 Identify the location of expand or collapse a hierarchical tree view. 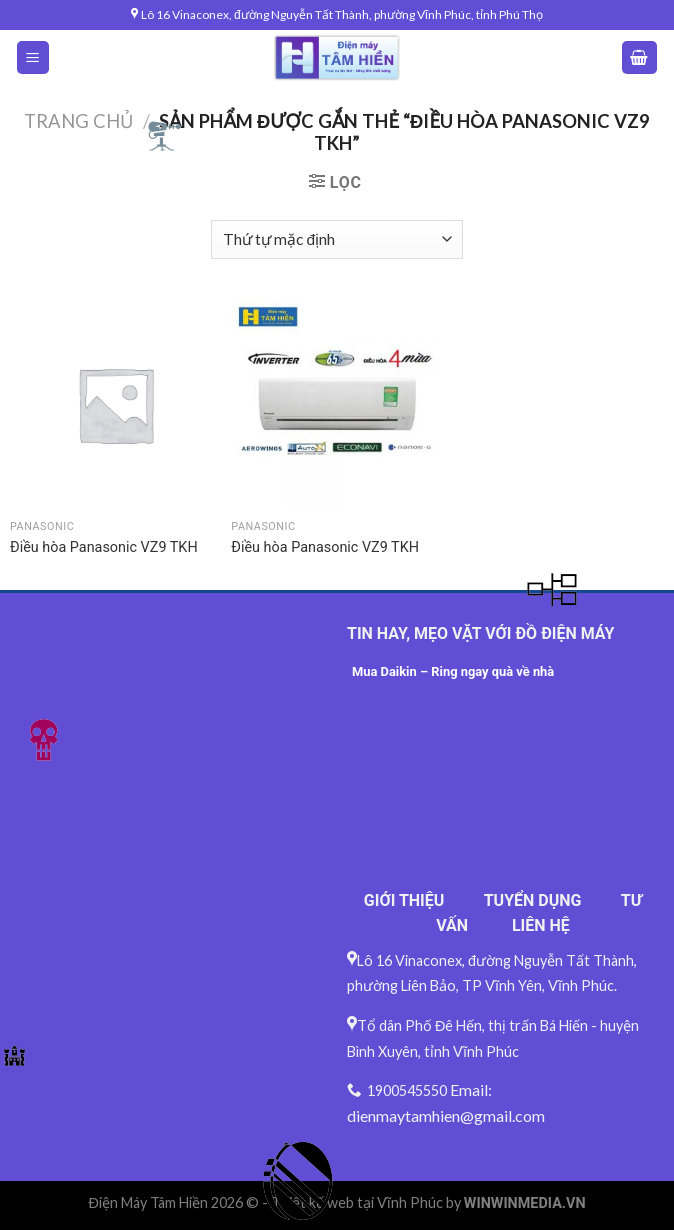
(552, 589).